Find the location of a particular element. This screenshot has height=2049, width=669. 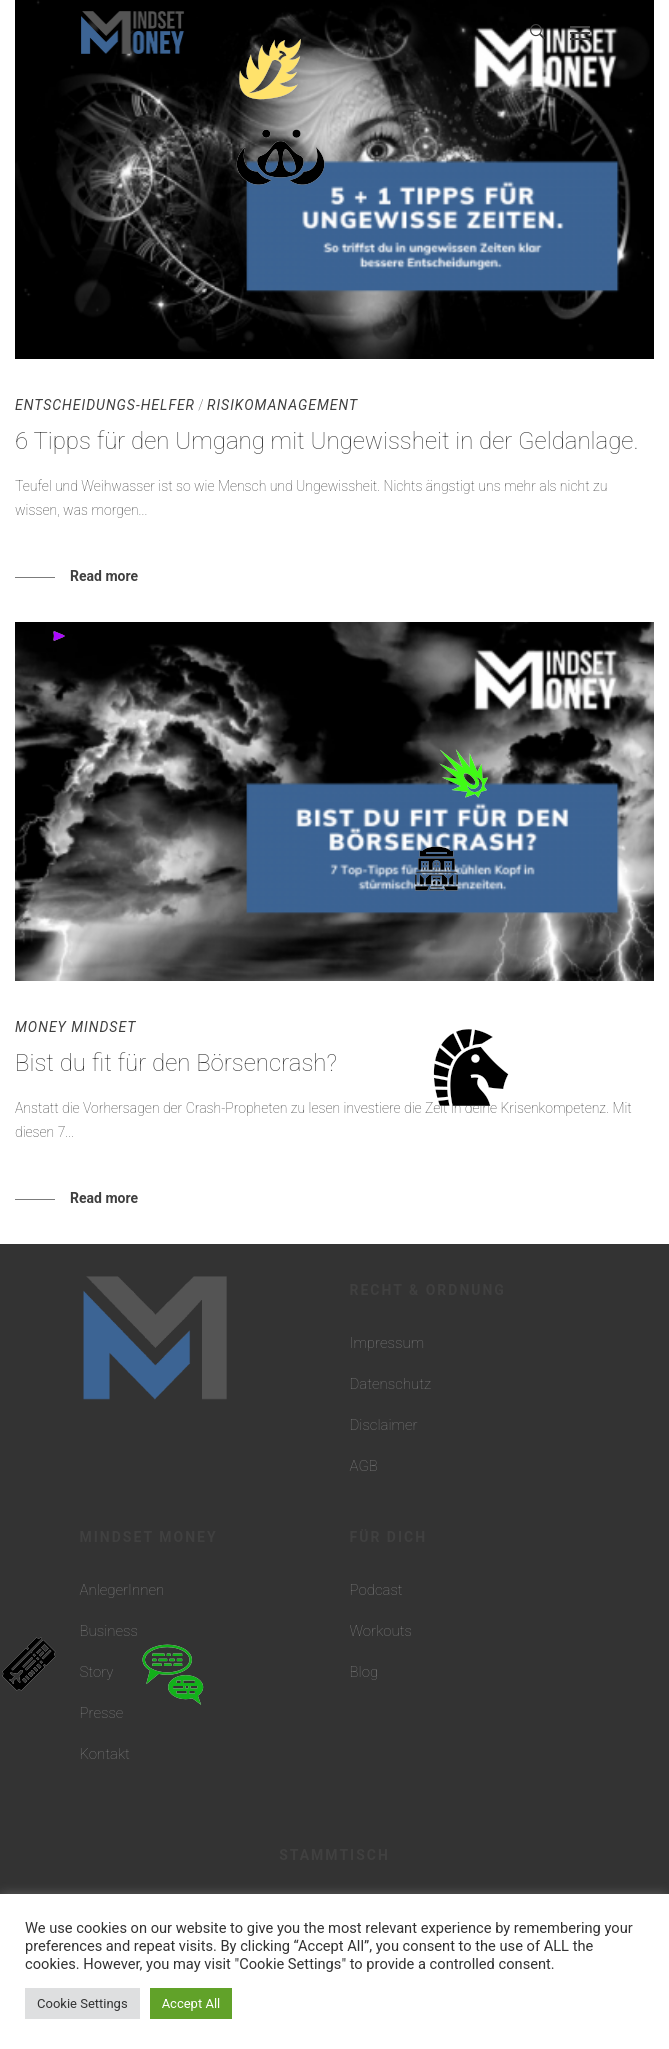

select pimiento or pepper ingredient is located at coordinates (270, 69).